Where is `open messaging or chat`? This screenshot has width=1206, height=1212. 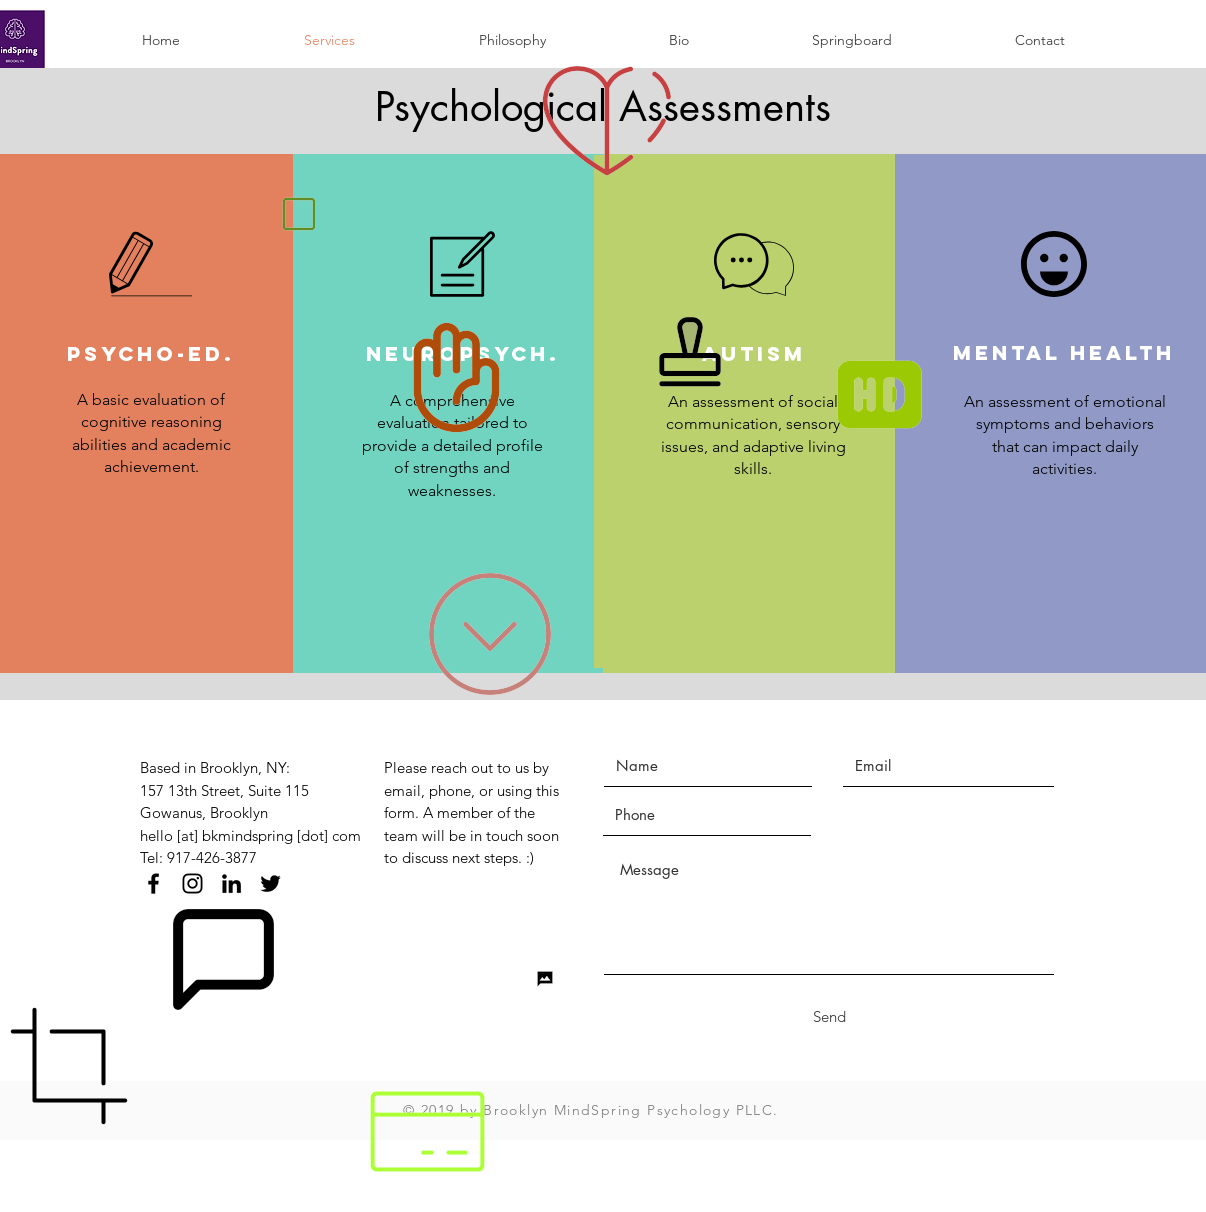 open messaging or chat is located at coordinates (223, 959).